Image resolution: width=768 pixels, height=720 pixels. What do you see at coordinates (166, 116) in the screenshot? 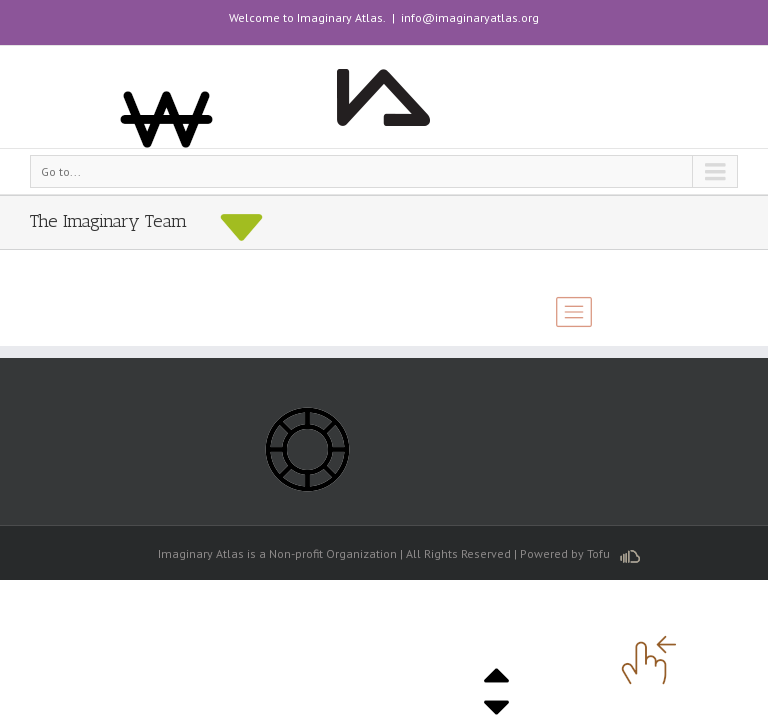
I see `indicates south korean won currency` at bounding box center [166, 116].